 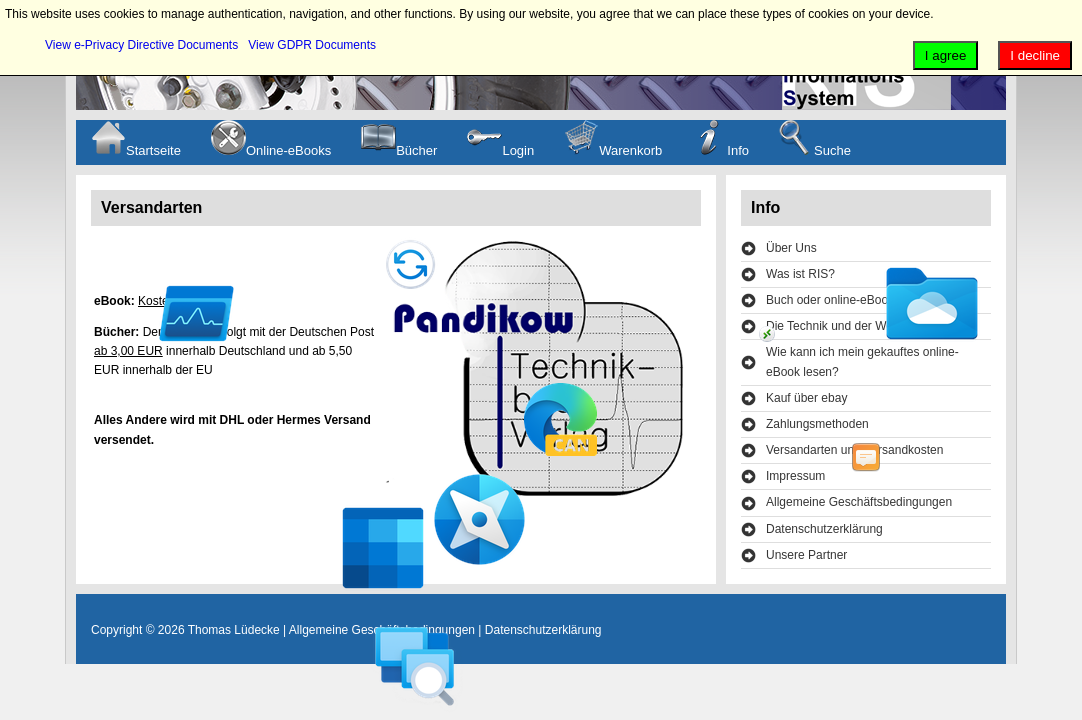 What do you see at coordinates (196, 313) in the screenshot?
I see `open process monitor application` at bounding box center [196, 313].